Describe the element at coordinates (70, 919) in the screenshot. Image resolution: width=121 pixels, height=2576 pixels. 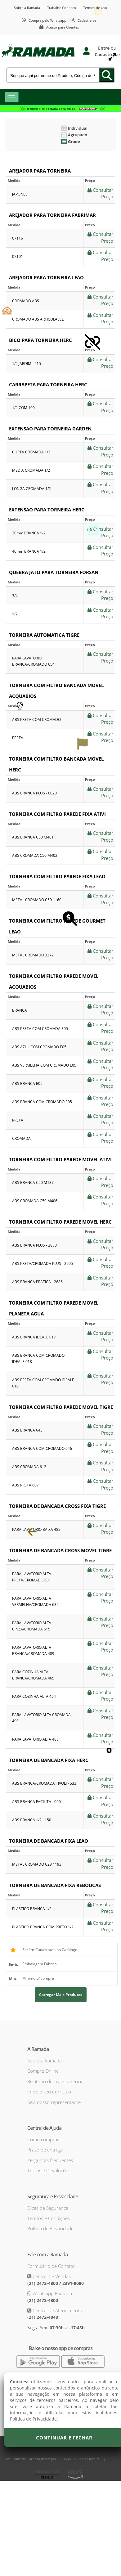
I see `search for pricing or cost information` at that location.